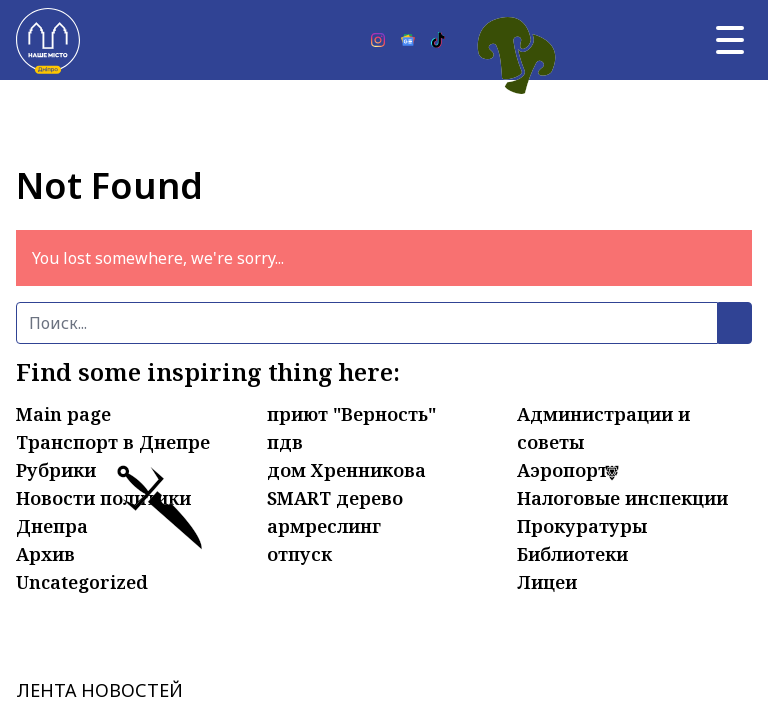 This screenshot has width=768, height=720. I want to click on indicates protected or secured content, so click(612, 473).